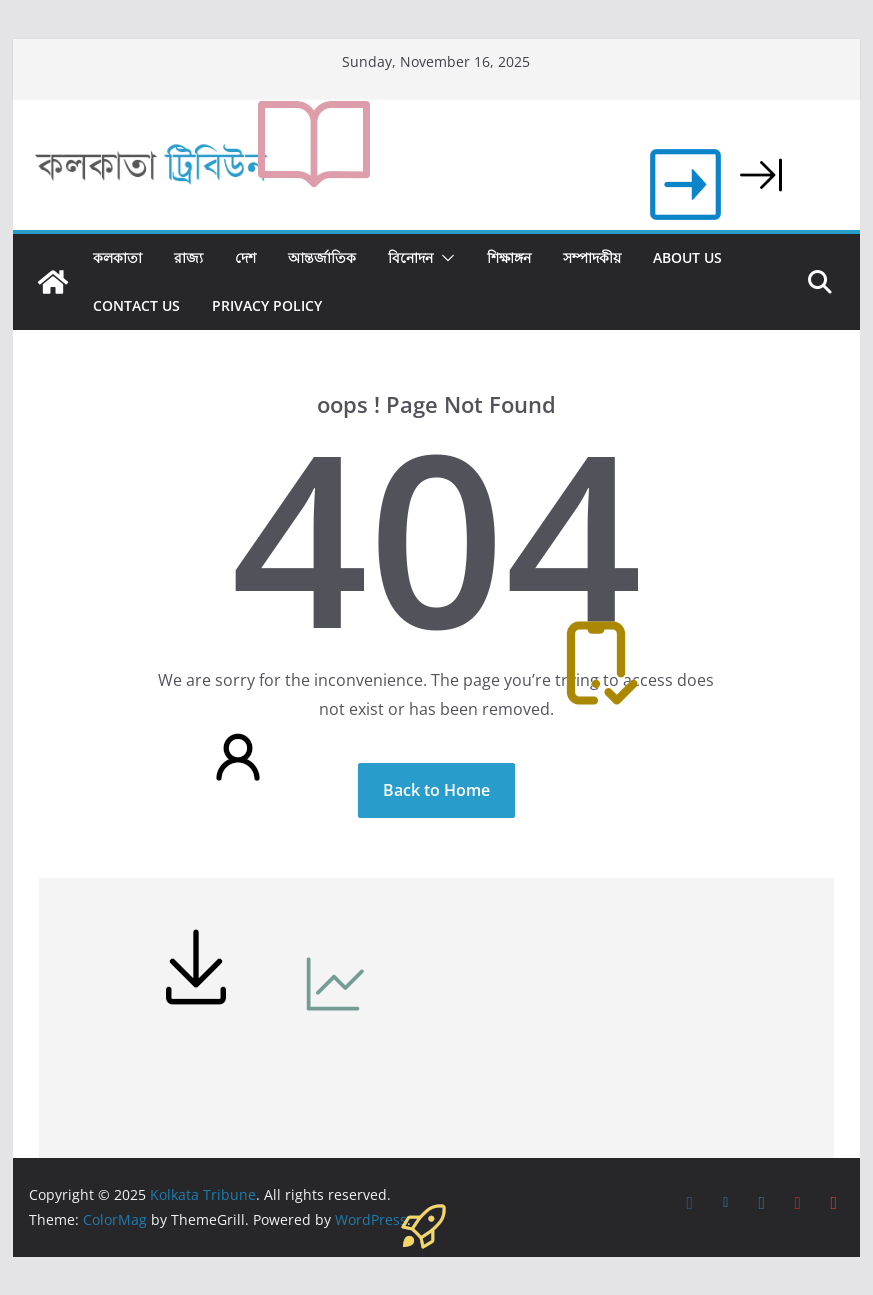 This screenshot has height=1295, width=873. What do you see at coordinates (196, 967) in the screenshot?
I see `download a file or content` at bounding box center [196, 967].